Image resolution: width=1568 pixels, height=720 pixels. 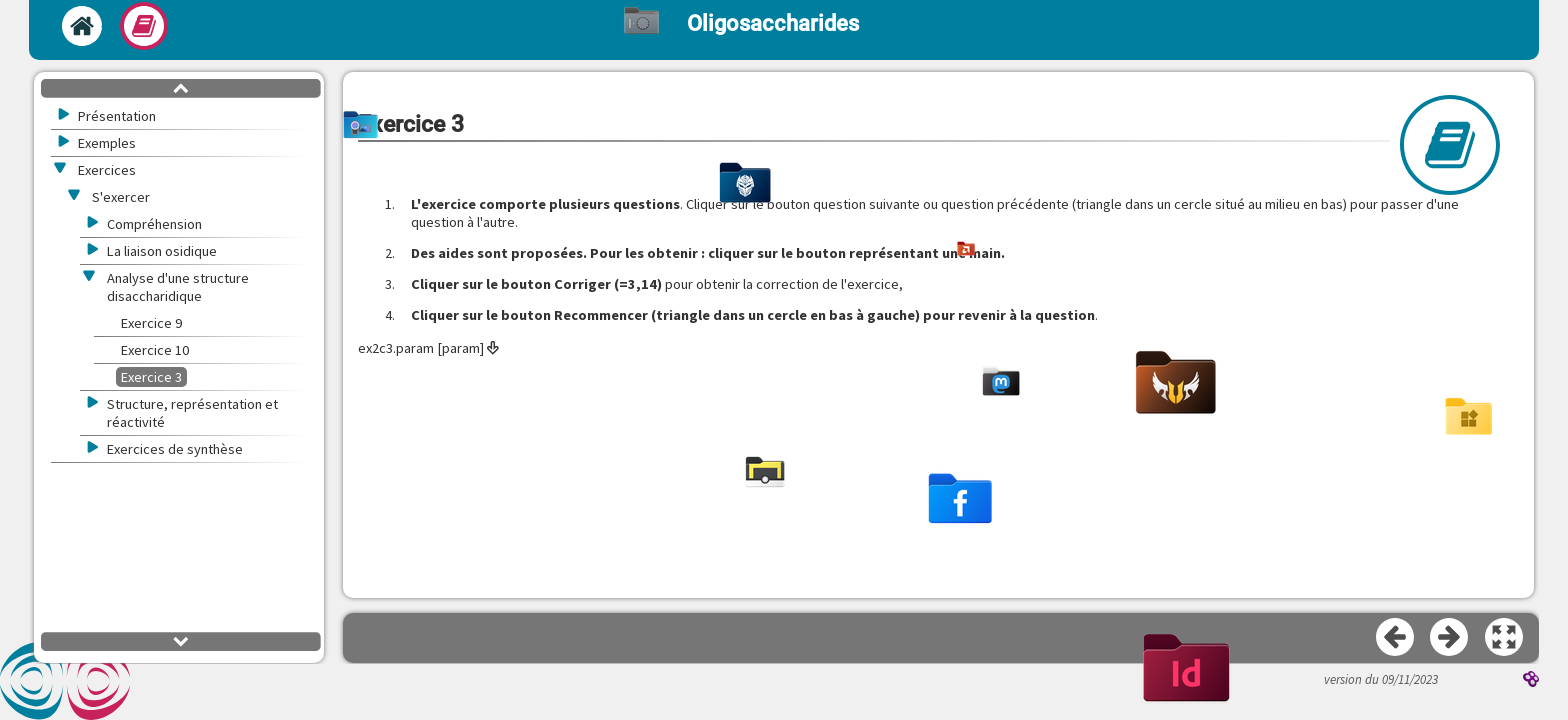 I want to click on folder containing AMD-related files or drivers, so click(x=966, y=249).